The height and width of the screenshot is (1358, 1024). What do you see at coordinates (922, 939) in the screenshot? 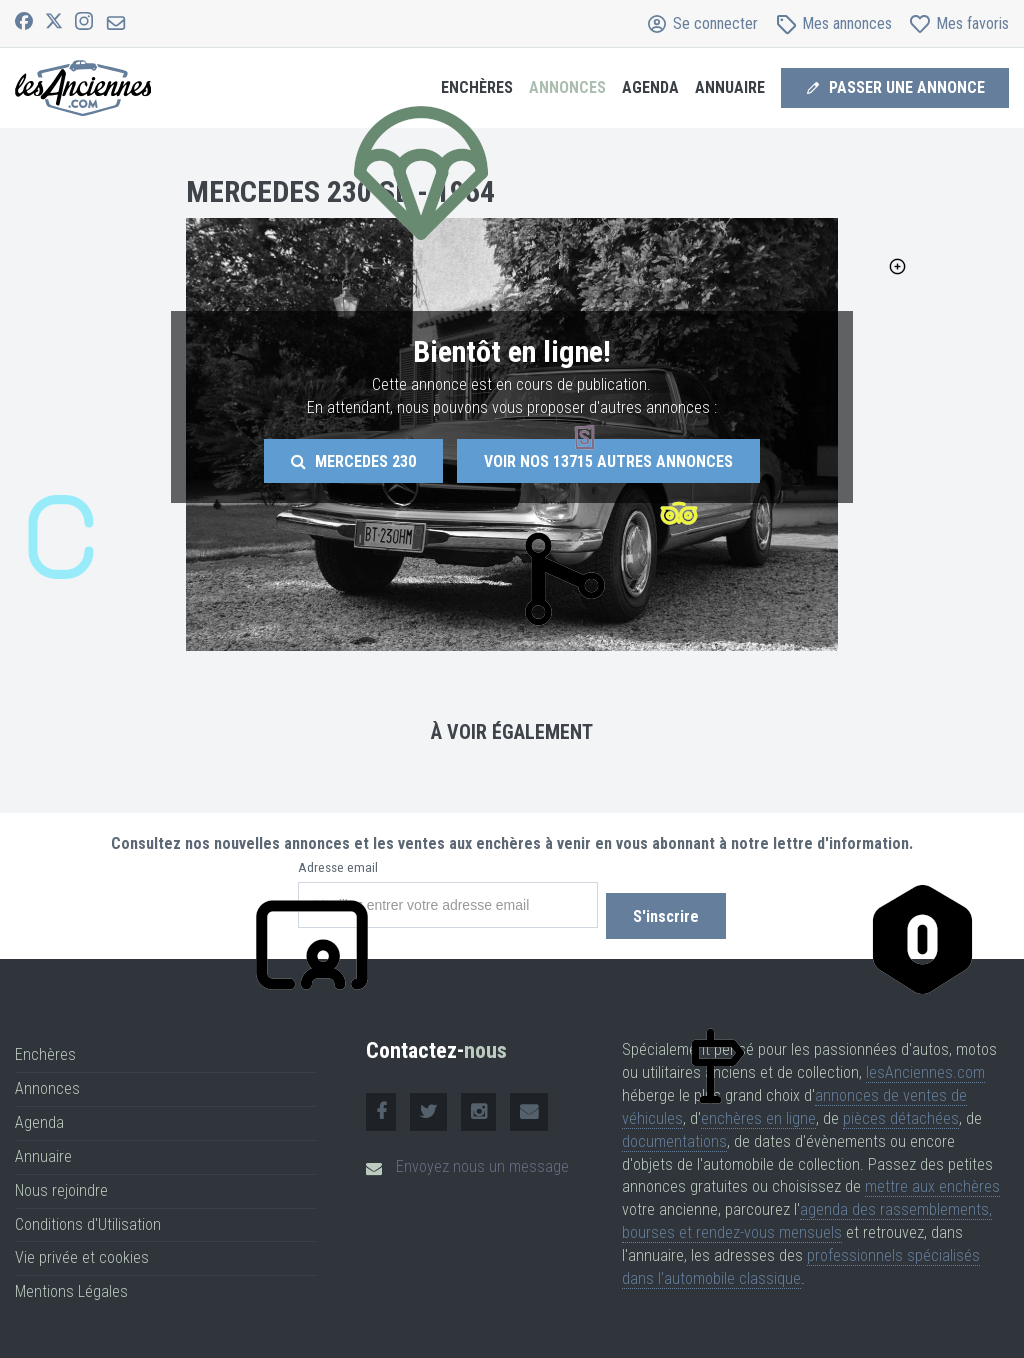
I see `indicates an "O" status or category marker` at bounding box center [922, 939].